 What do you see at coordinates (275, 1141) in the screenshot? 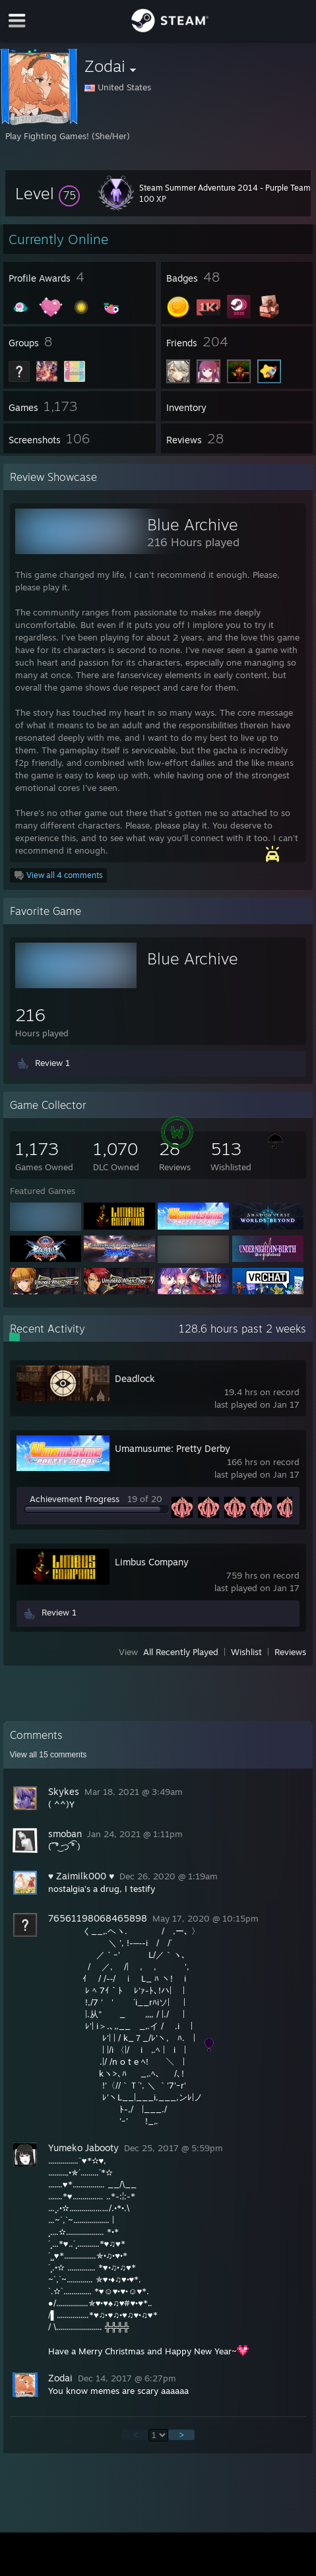
I see `view weather protection or rain forecast` at bounding box center [275, 1141].